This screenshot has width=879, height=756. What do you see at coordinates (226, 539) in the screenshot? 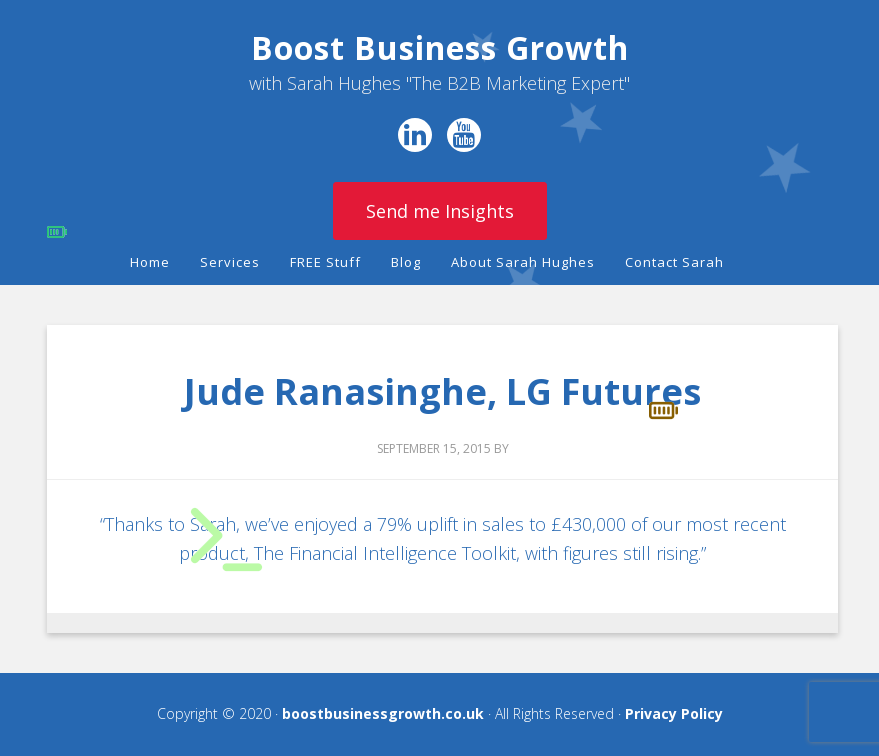
I see `open the command line or terminal` at bounding box center [226, 539].